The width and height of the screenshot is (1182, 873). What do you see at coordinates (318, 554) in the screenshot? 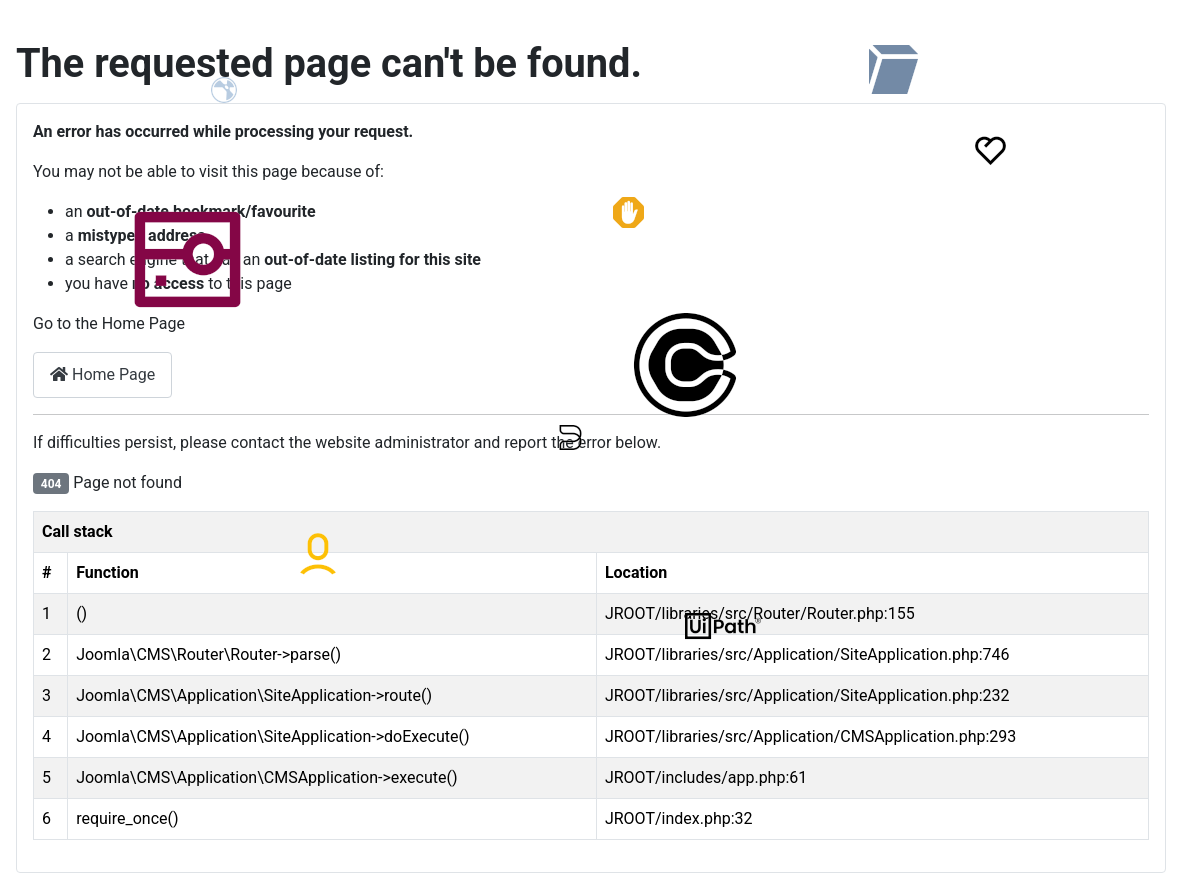
I see `view user profile` at bounding box center [318, 554].